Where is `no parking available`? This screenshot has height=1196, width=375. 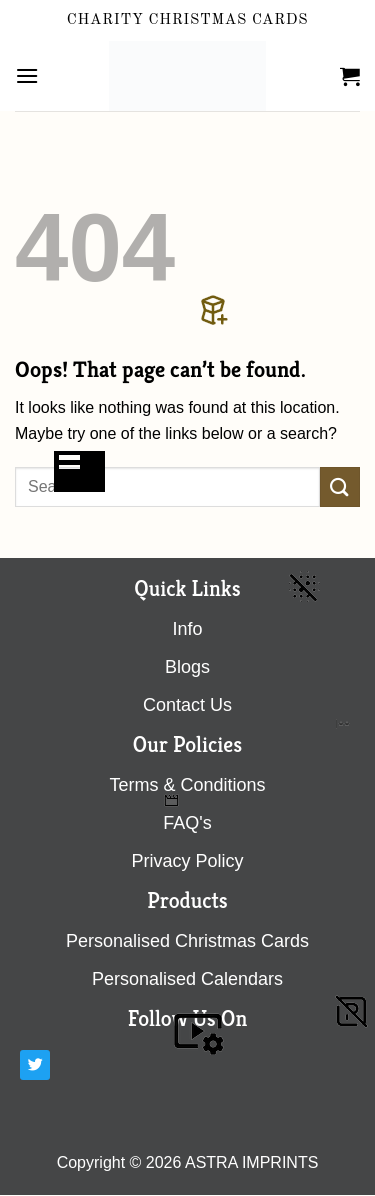
no parking available is located at coordinates (351, 1011).